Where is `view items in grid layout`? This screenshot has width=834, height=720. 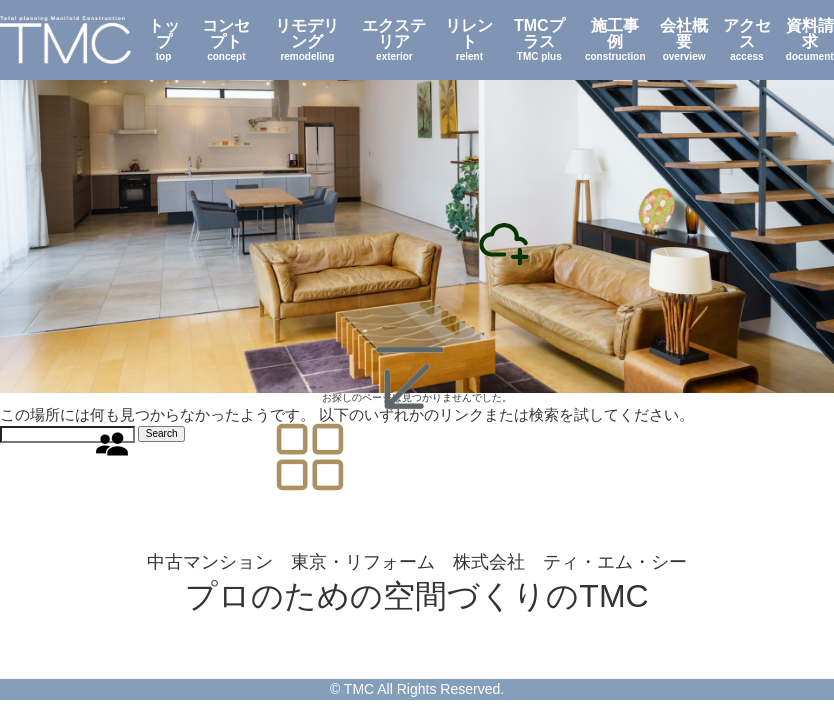
view items in grid layout is located at coordinates (310, 457).